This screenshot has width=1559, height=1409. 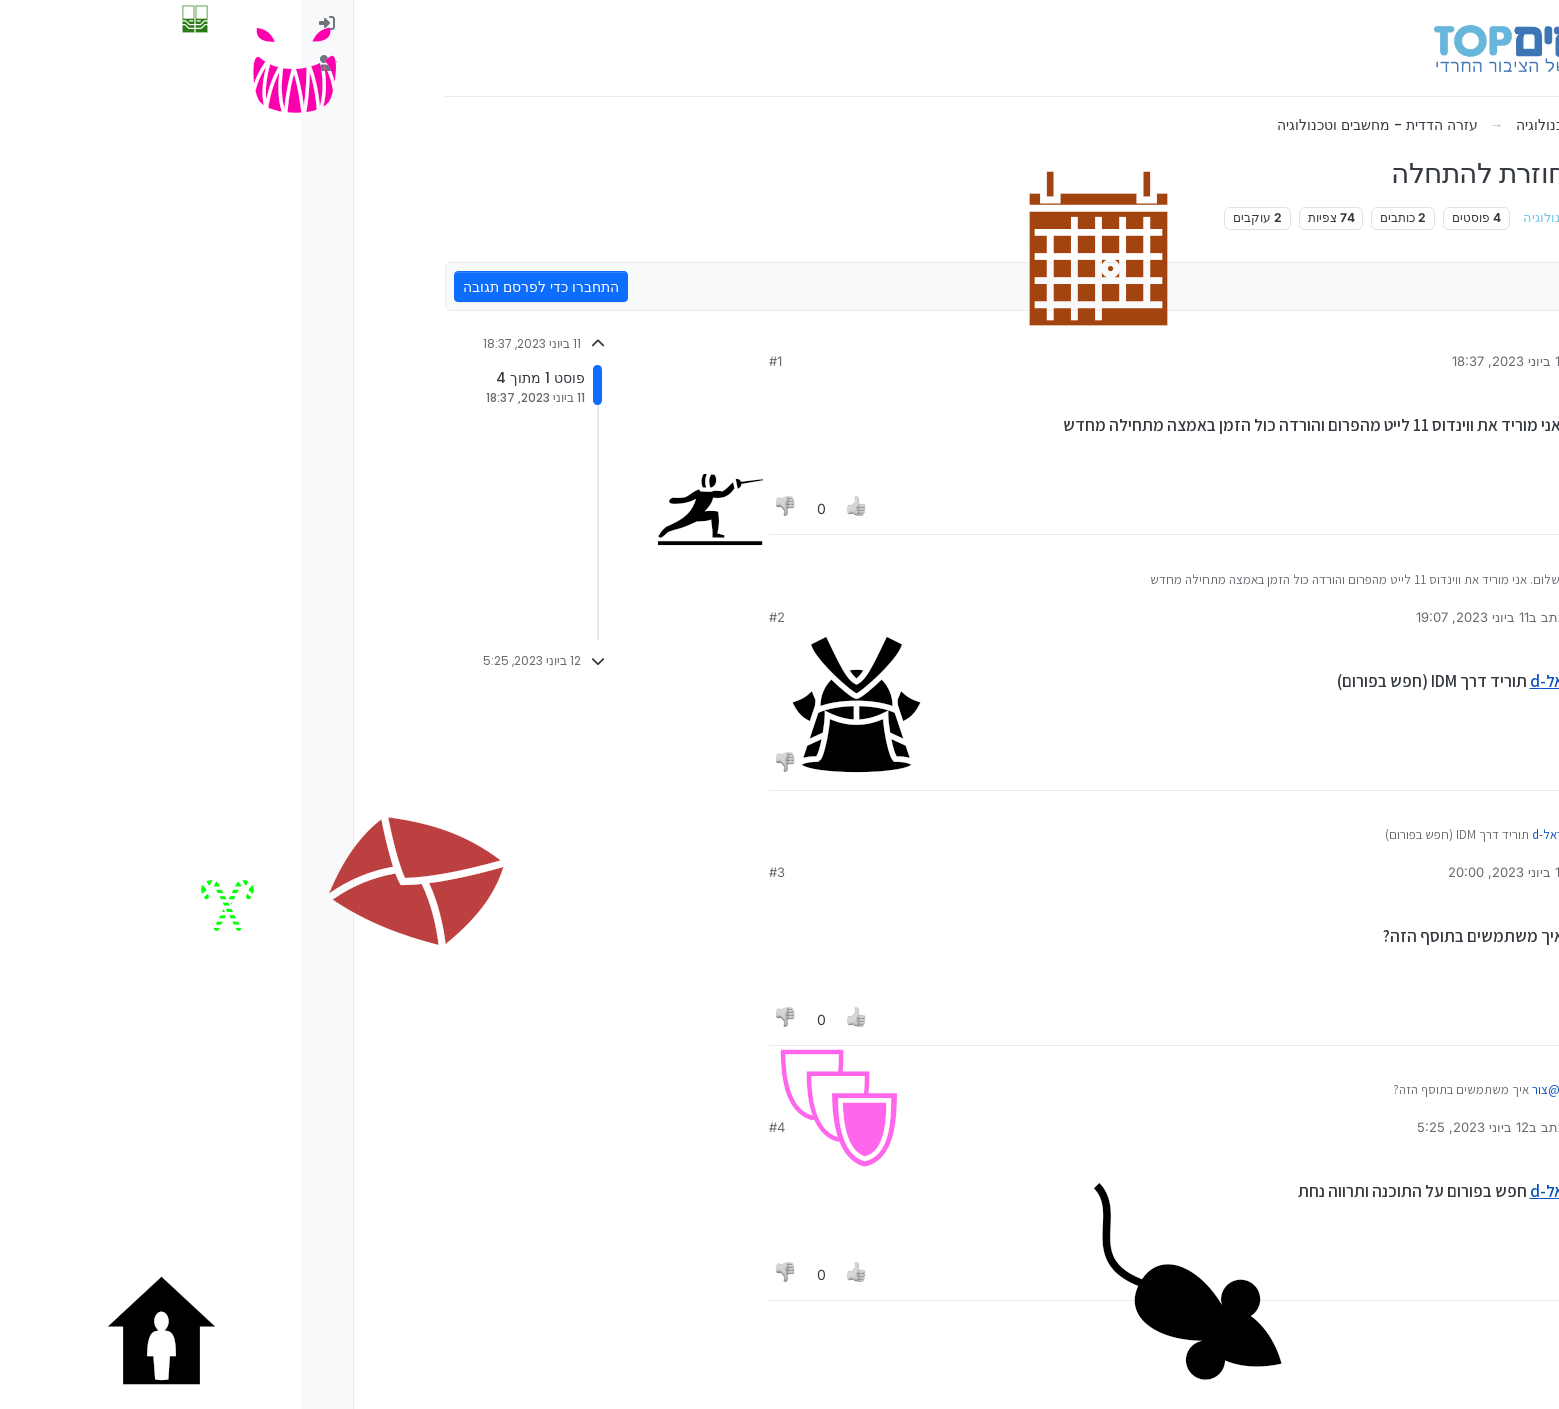 What do you see at coordinates (1190, 1281) in the screenshot?
I see `select mouse character or pet` at bounding box center [1190, 1281].